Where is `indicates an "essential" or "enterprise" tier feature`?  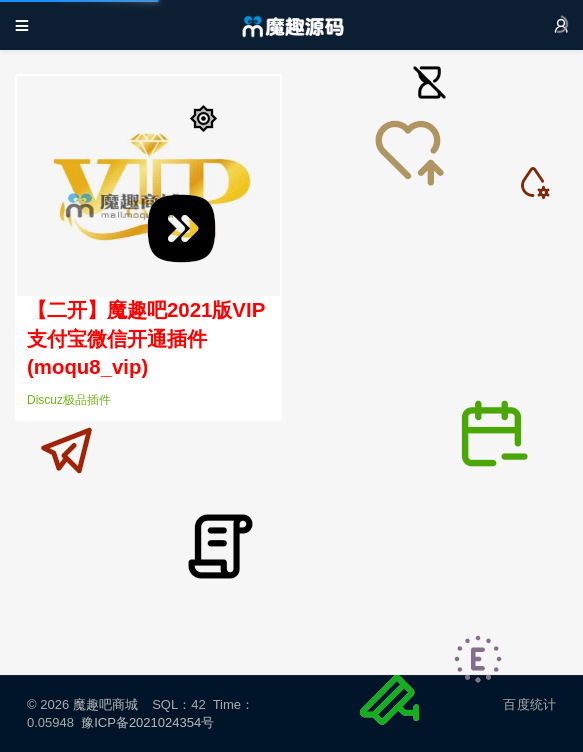 indicates an "essential" or "enterprise" tier feature is located at coordinates (478, 659).